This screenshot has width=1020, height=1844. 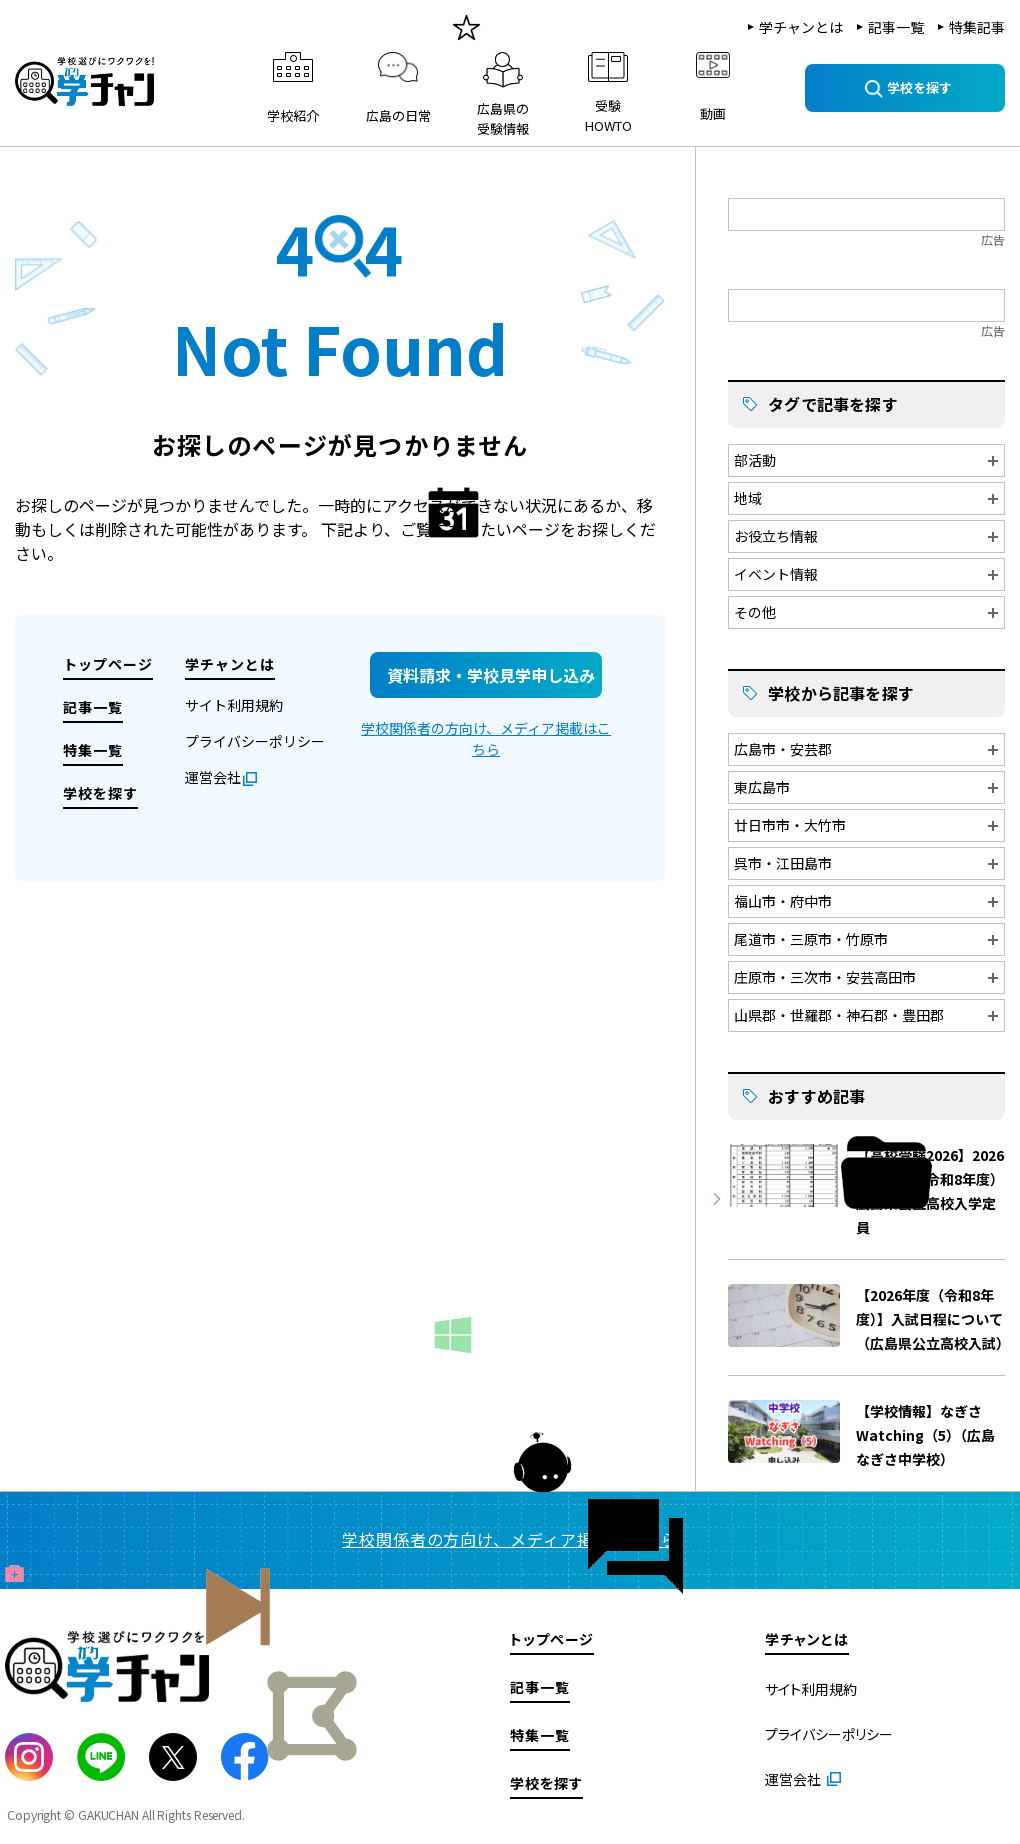 I want to click on ionitron mascot logo for ionic framework, so click(x=542, y=1462).